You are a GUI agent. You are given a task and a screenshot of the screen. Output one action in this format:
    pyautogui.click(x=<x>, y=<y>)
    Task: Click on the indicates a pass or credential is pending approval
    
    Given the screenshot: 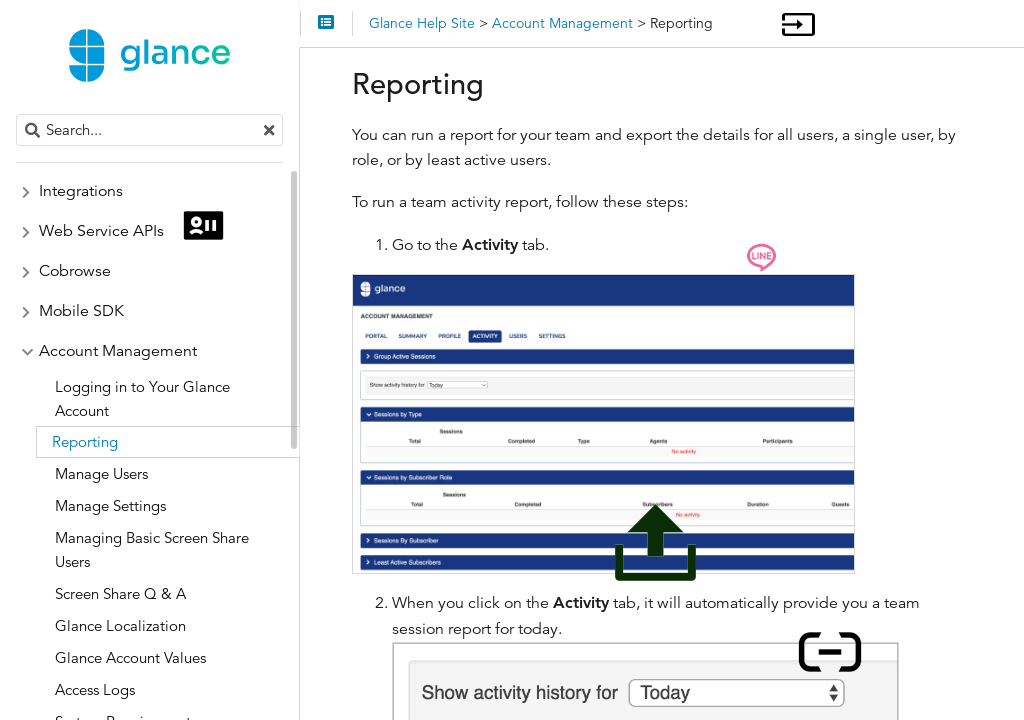 What is the action you would take?
    pyautogui.click(x=203, y=225)
    